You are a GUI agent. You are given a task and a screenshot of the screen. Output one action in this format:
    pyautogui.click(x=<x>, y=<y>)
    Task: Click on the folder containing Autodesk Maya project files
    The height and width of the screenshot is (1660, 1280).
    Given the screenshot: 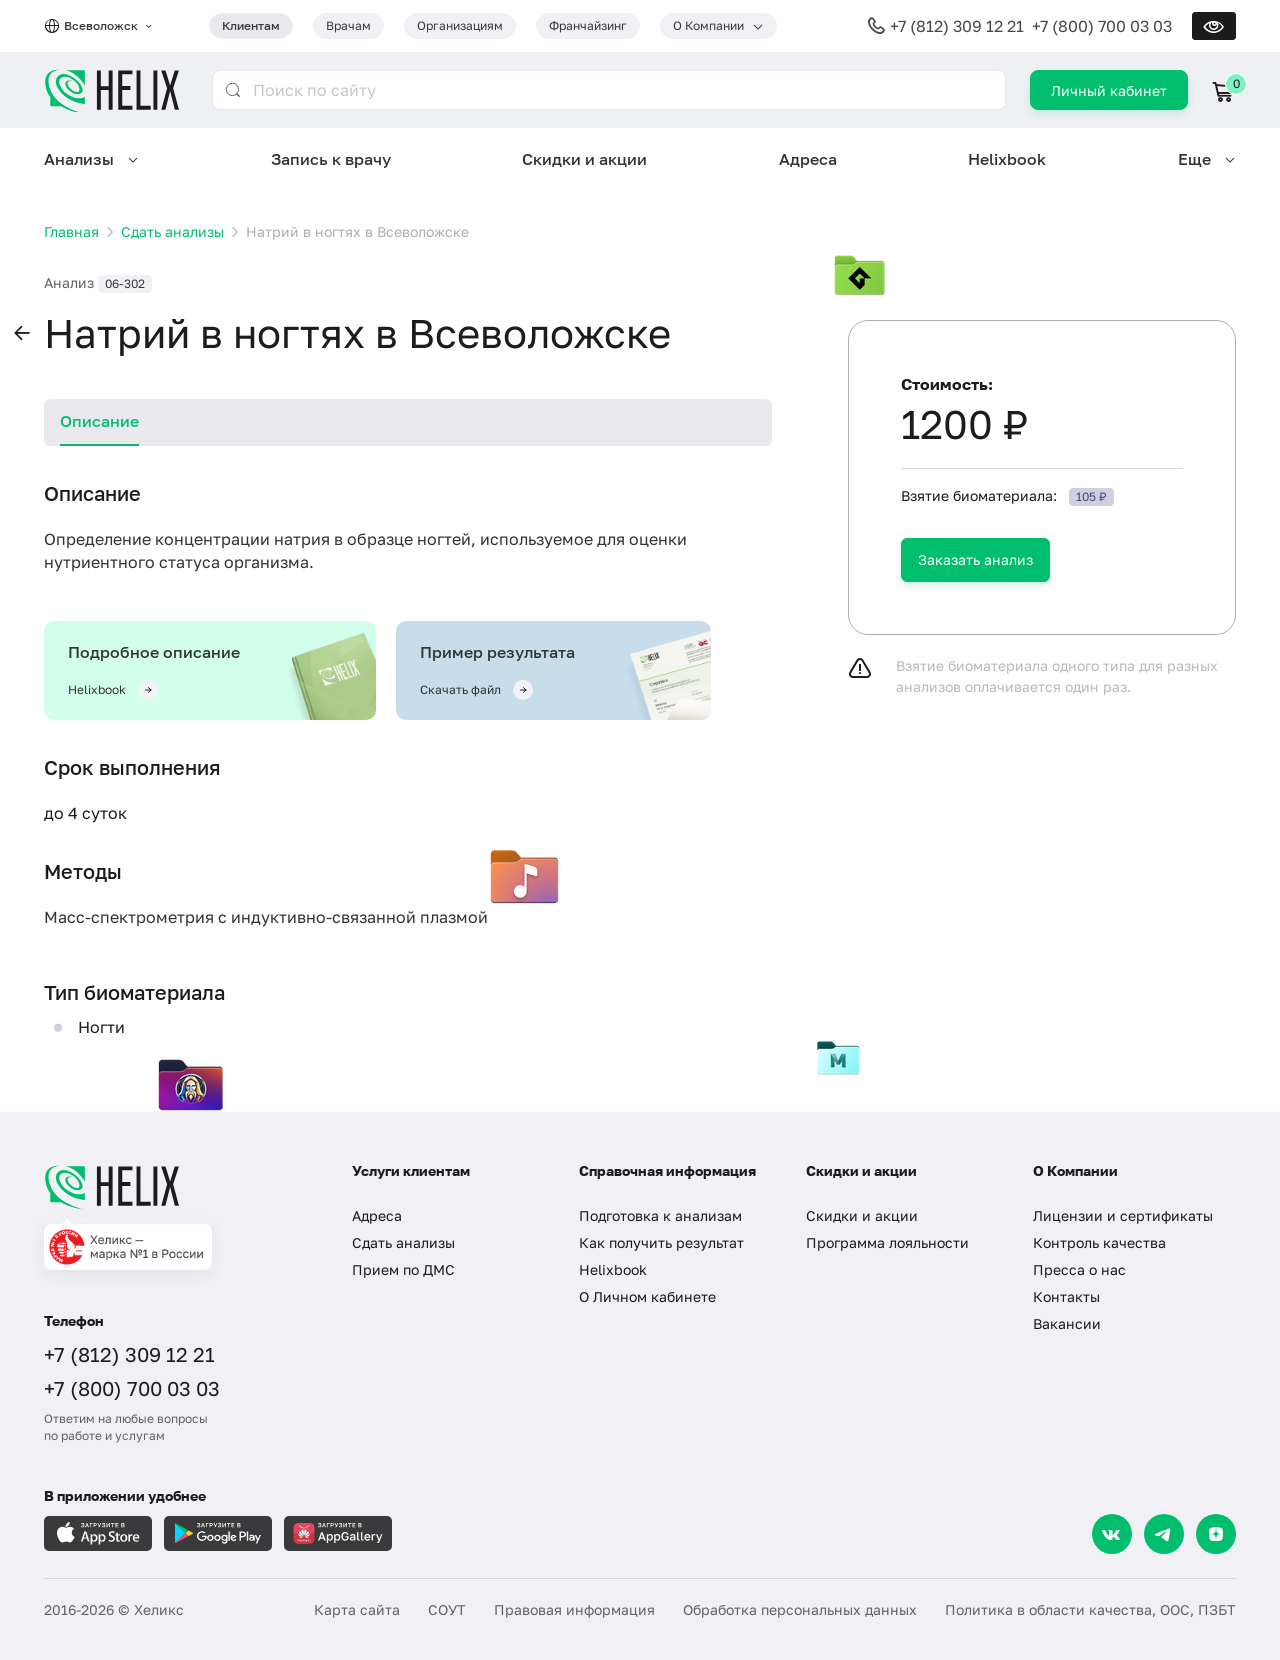 What is the action you would take?
    pyautogui.click(x=838, y=1059)
    